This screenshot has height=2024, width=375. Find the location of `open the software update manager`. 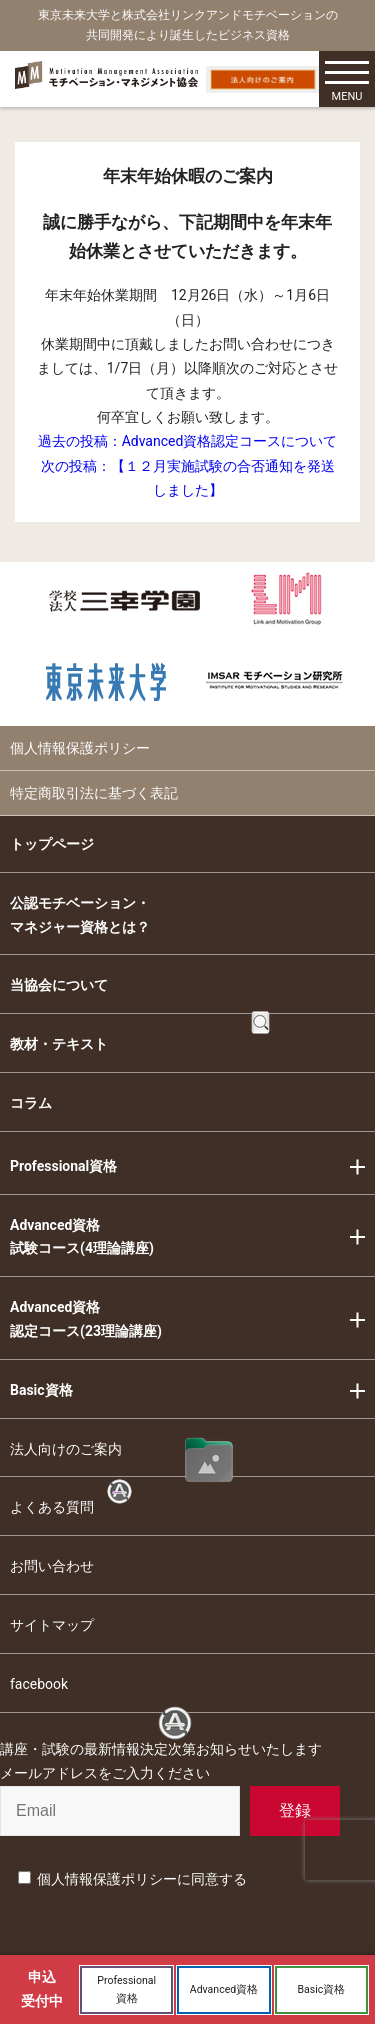

open the software update manager is located at coordinates (119, 1491).